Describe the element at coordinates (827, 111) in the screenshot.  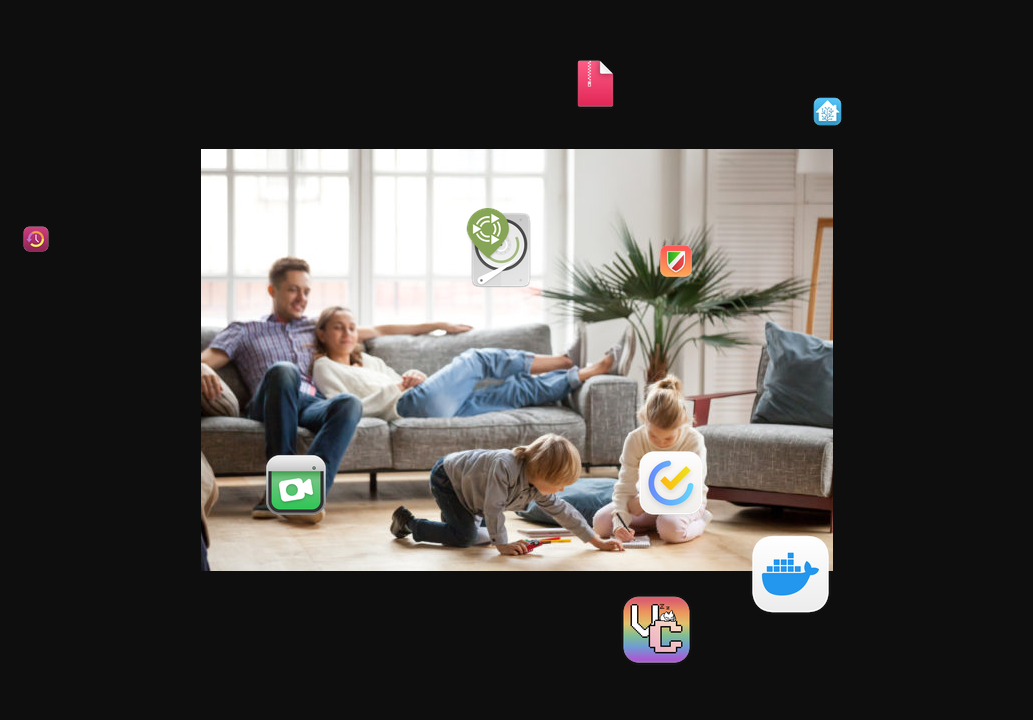
I see `open the home assistant app` at that location.